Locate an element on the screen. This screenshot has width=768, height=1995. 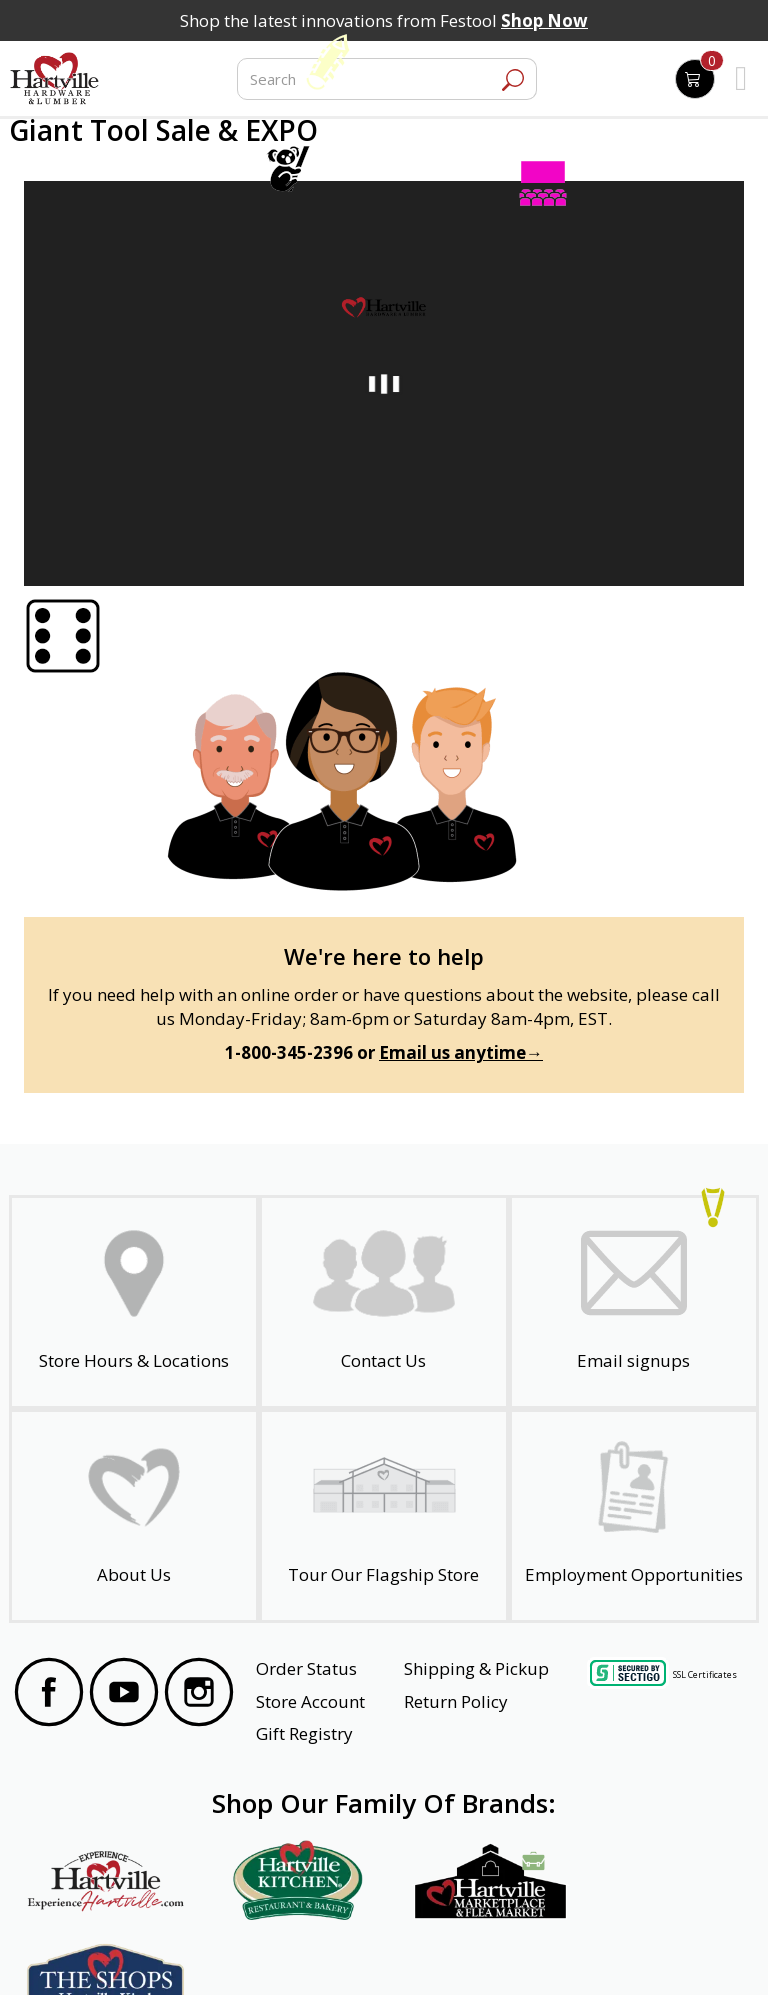
access work or business-related content is located at coordinates (533, 1861).